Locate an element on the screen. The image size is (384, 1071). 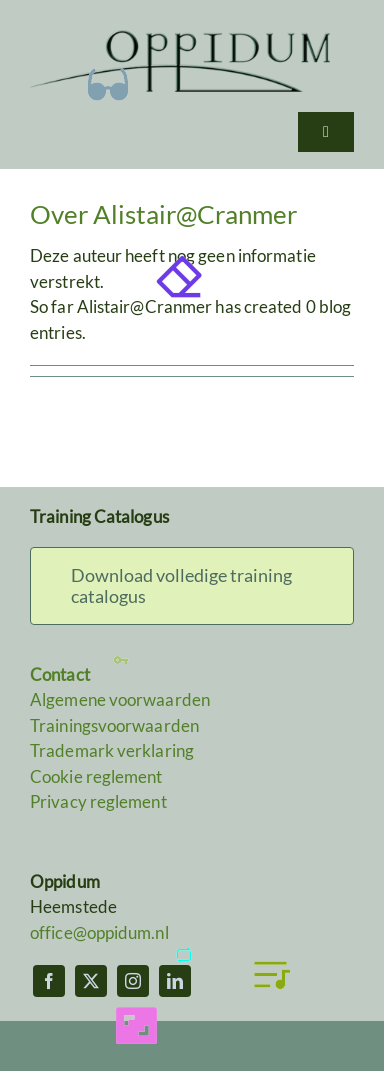
view your playlist is located at coordinates (270, 974).